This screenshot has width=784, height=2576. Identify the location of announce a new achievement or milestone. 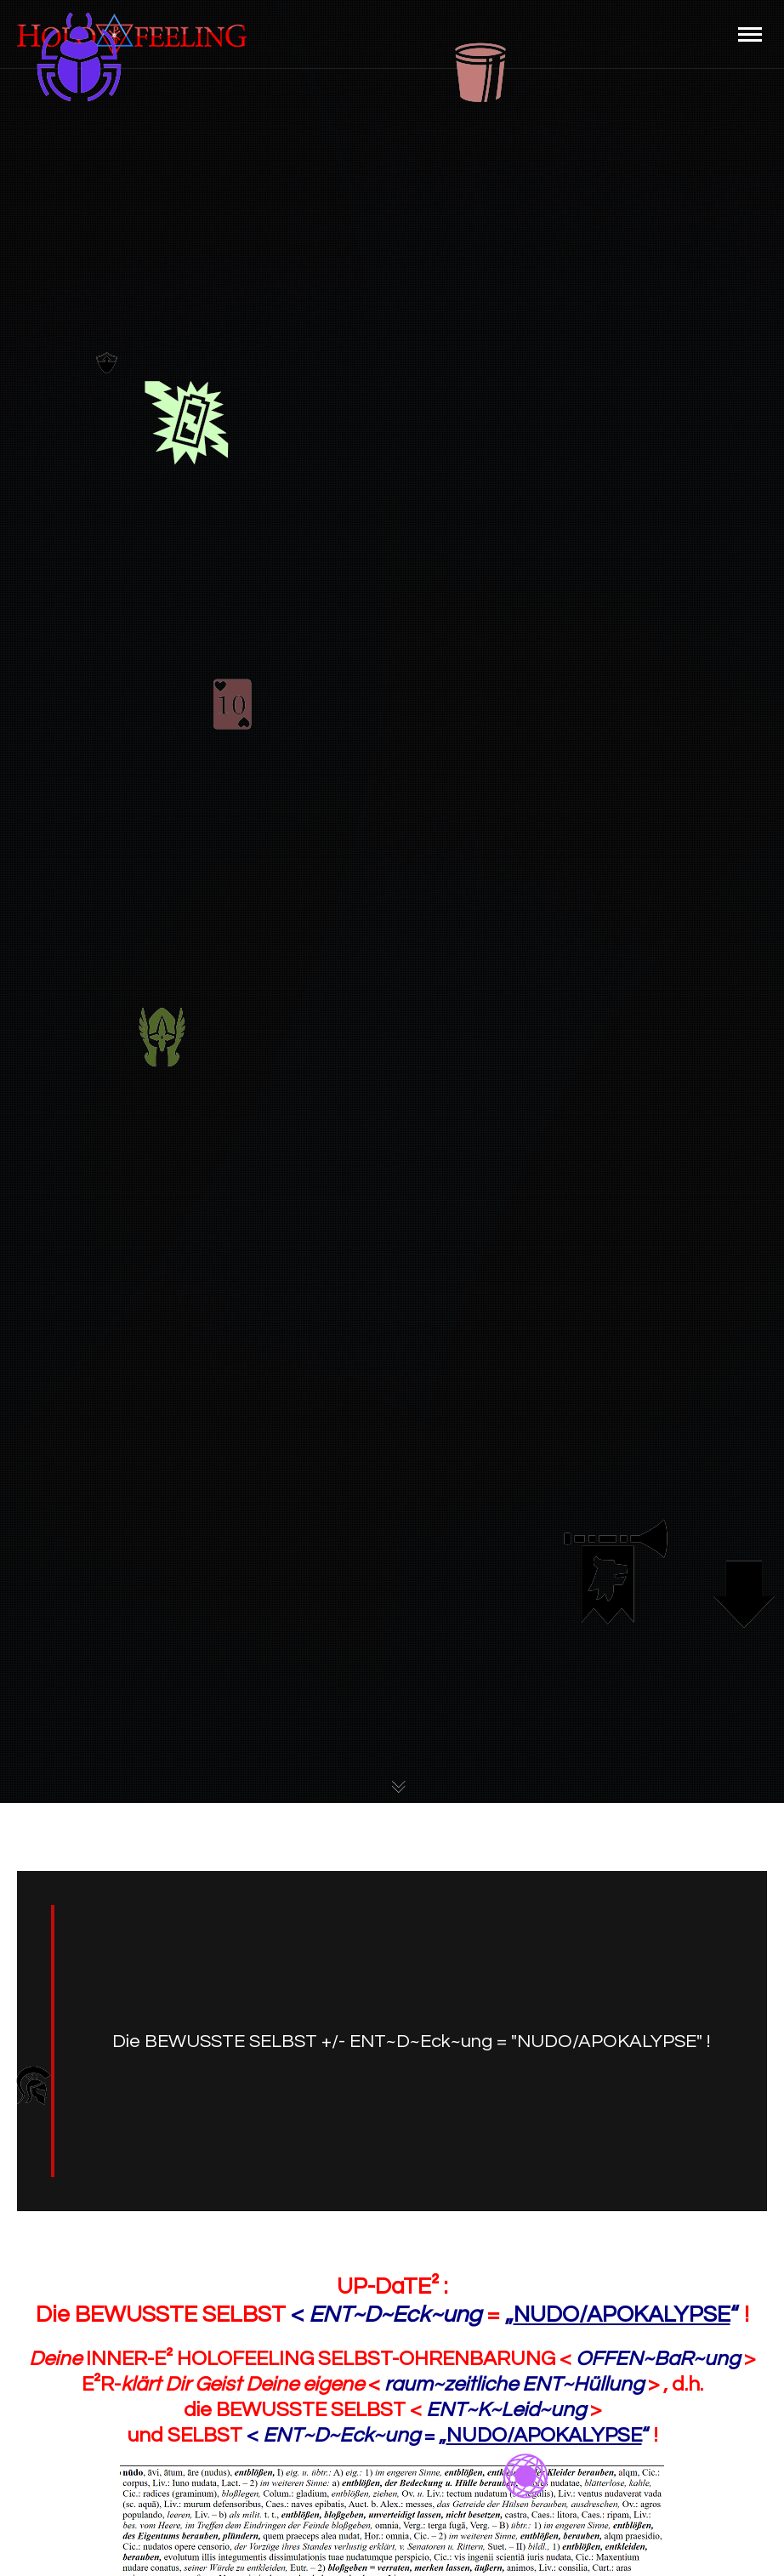
(616, 1572).